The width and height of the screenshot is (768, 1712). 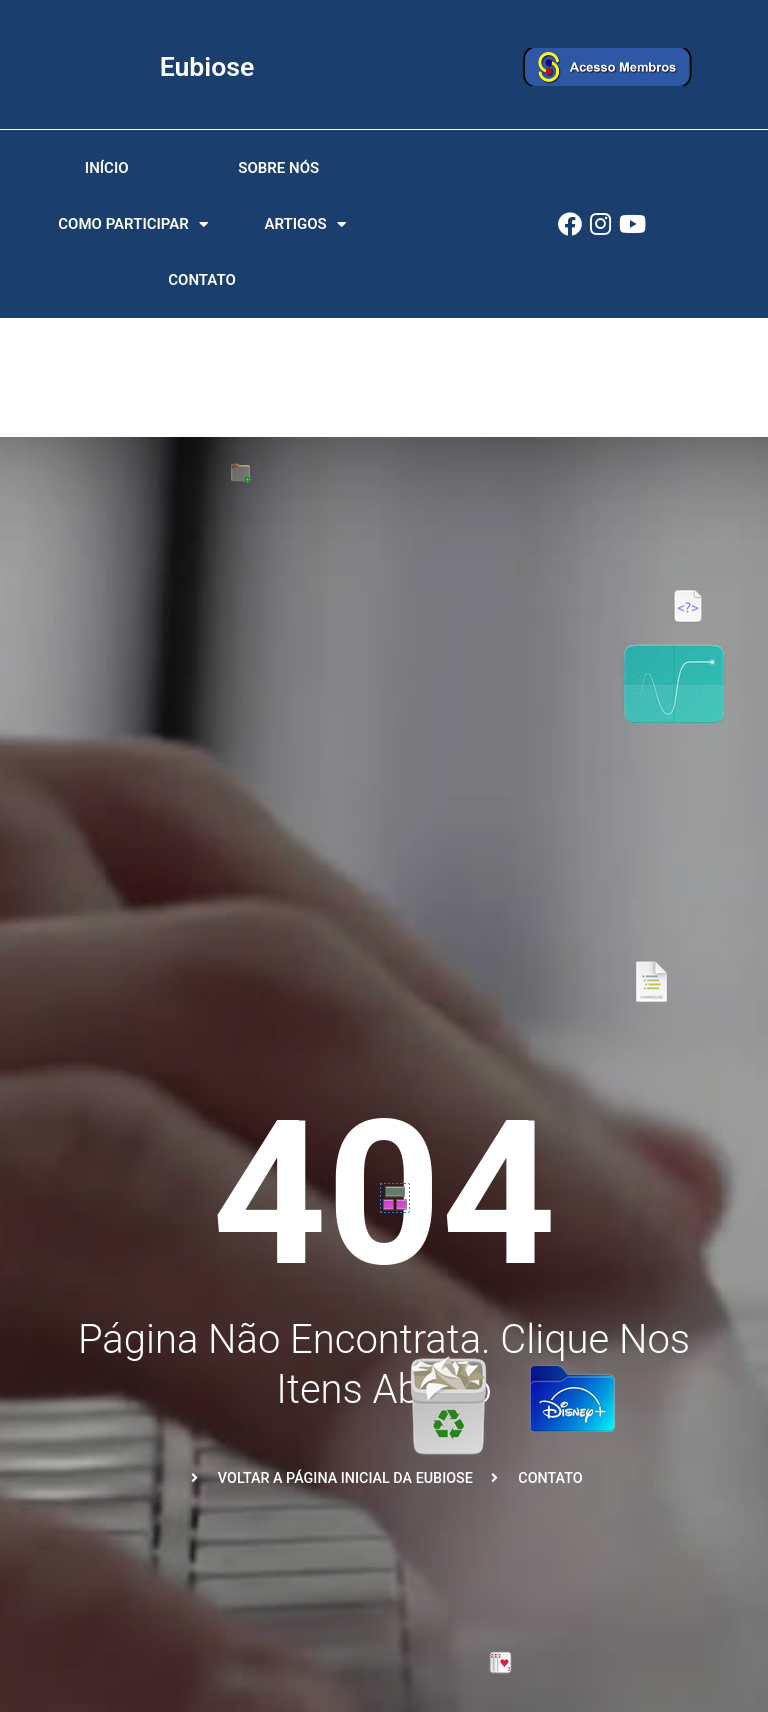 I want to click on open system resource monitor, so click(x=674, y=684).